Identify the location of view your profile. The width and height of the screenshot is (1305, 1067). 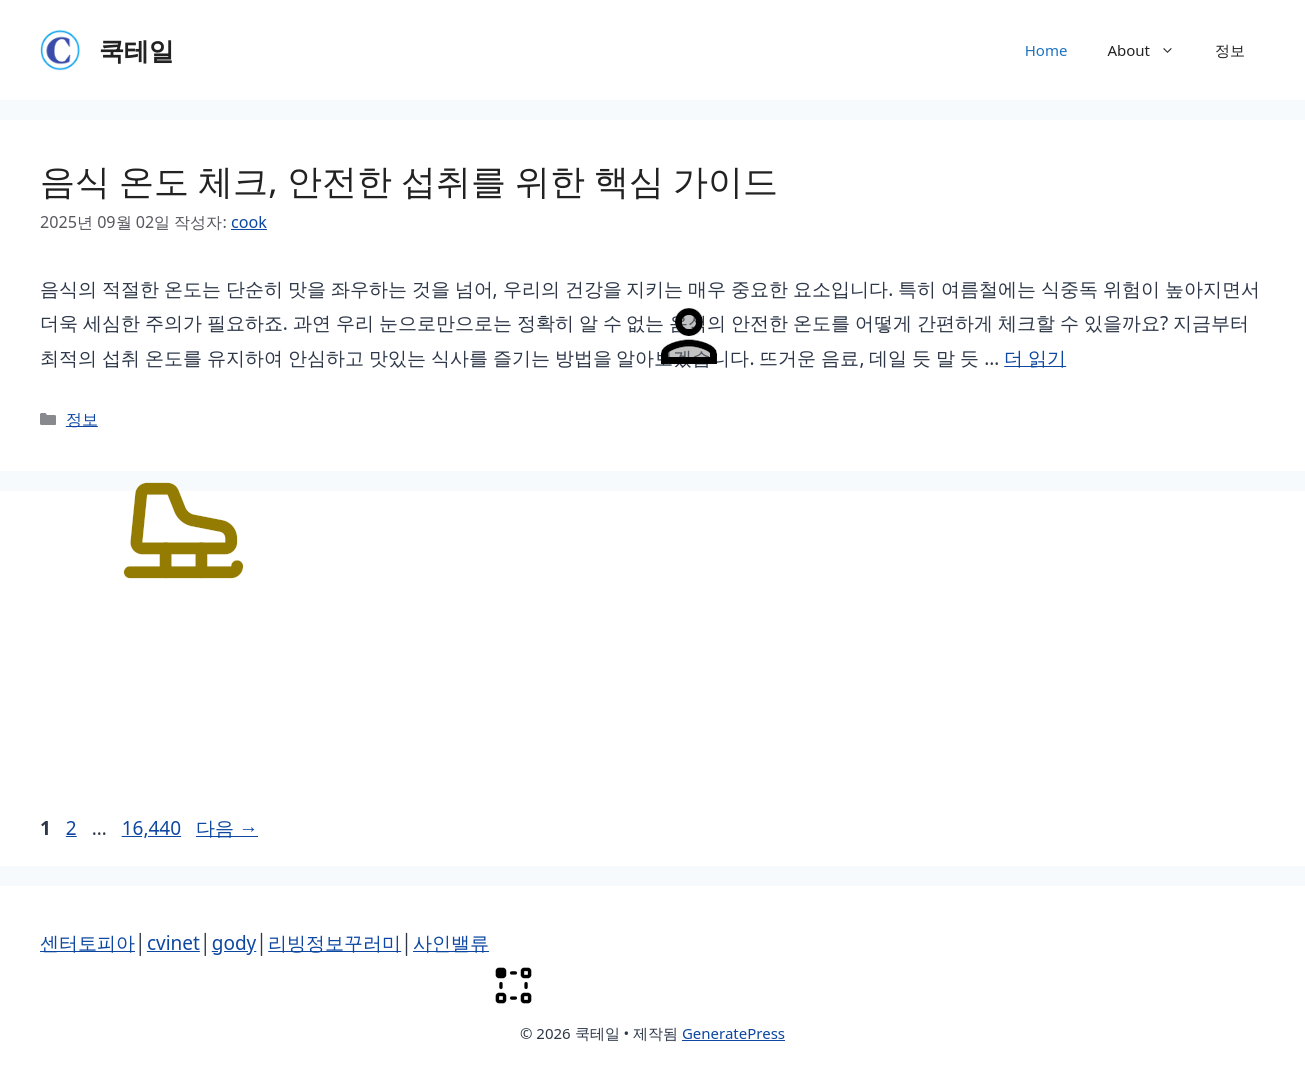
(689, 336).